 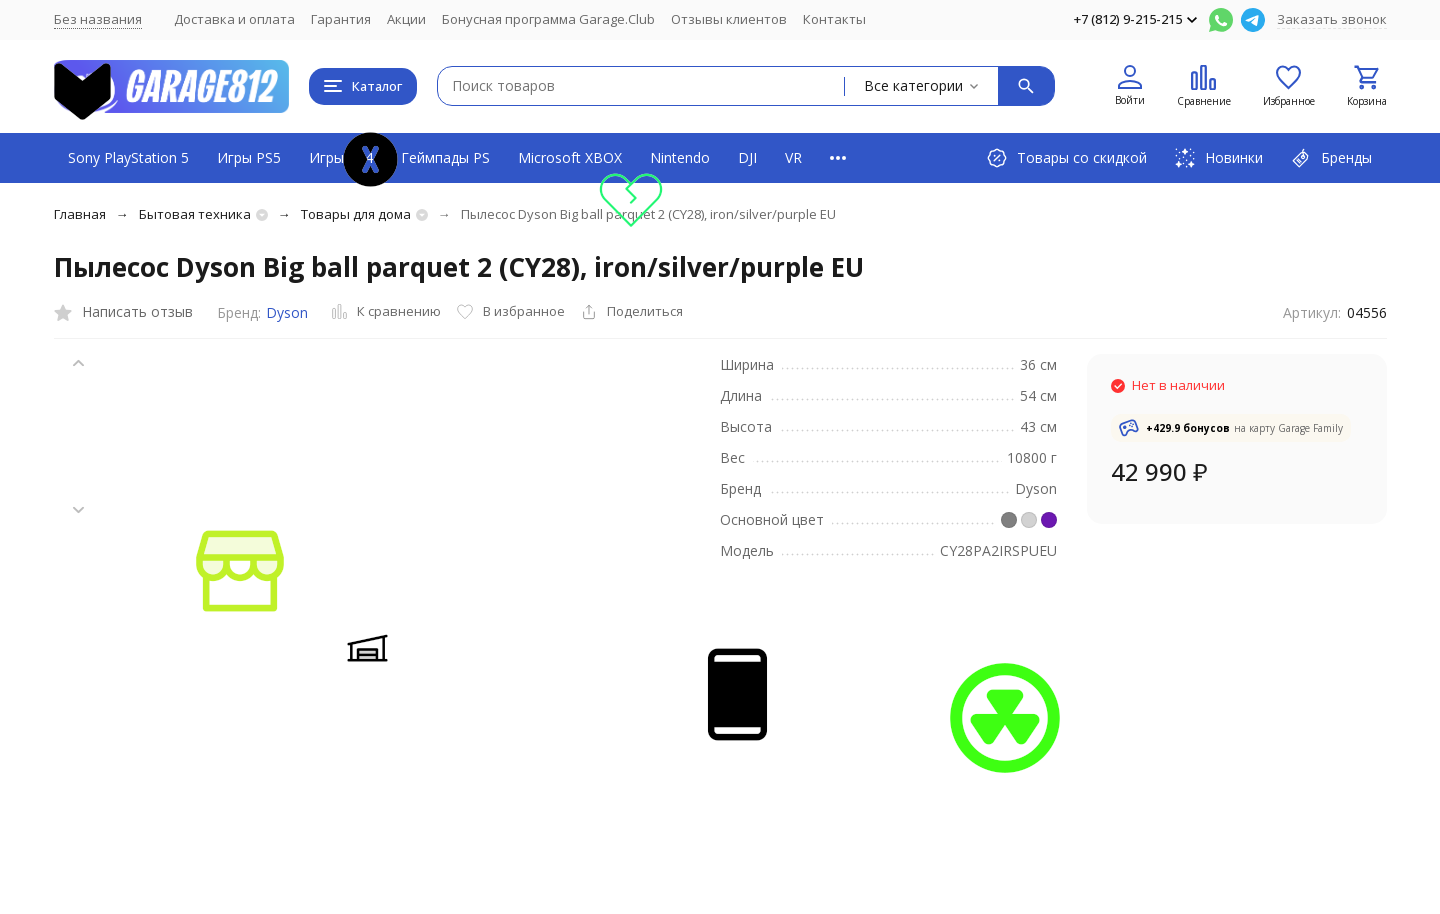 I want to click on close or dismiss a dialog, so click(x=370, y=159).